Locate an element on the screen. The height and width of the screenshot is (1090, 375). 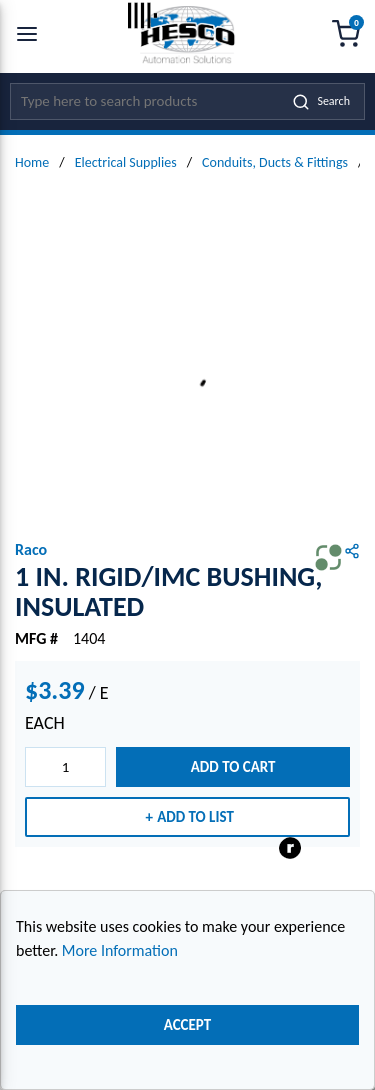
clickhouse database service logo is located at coordinates (142, 15).